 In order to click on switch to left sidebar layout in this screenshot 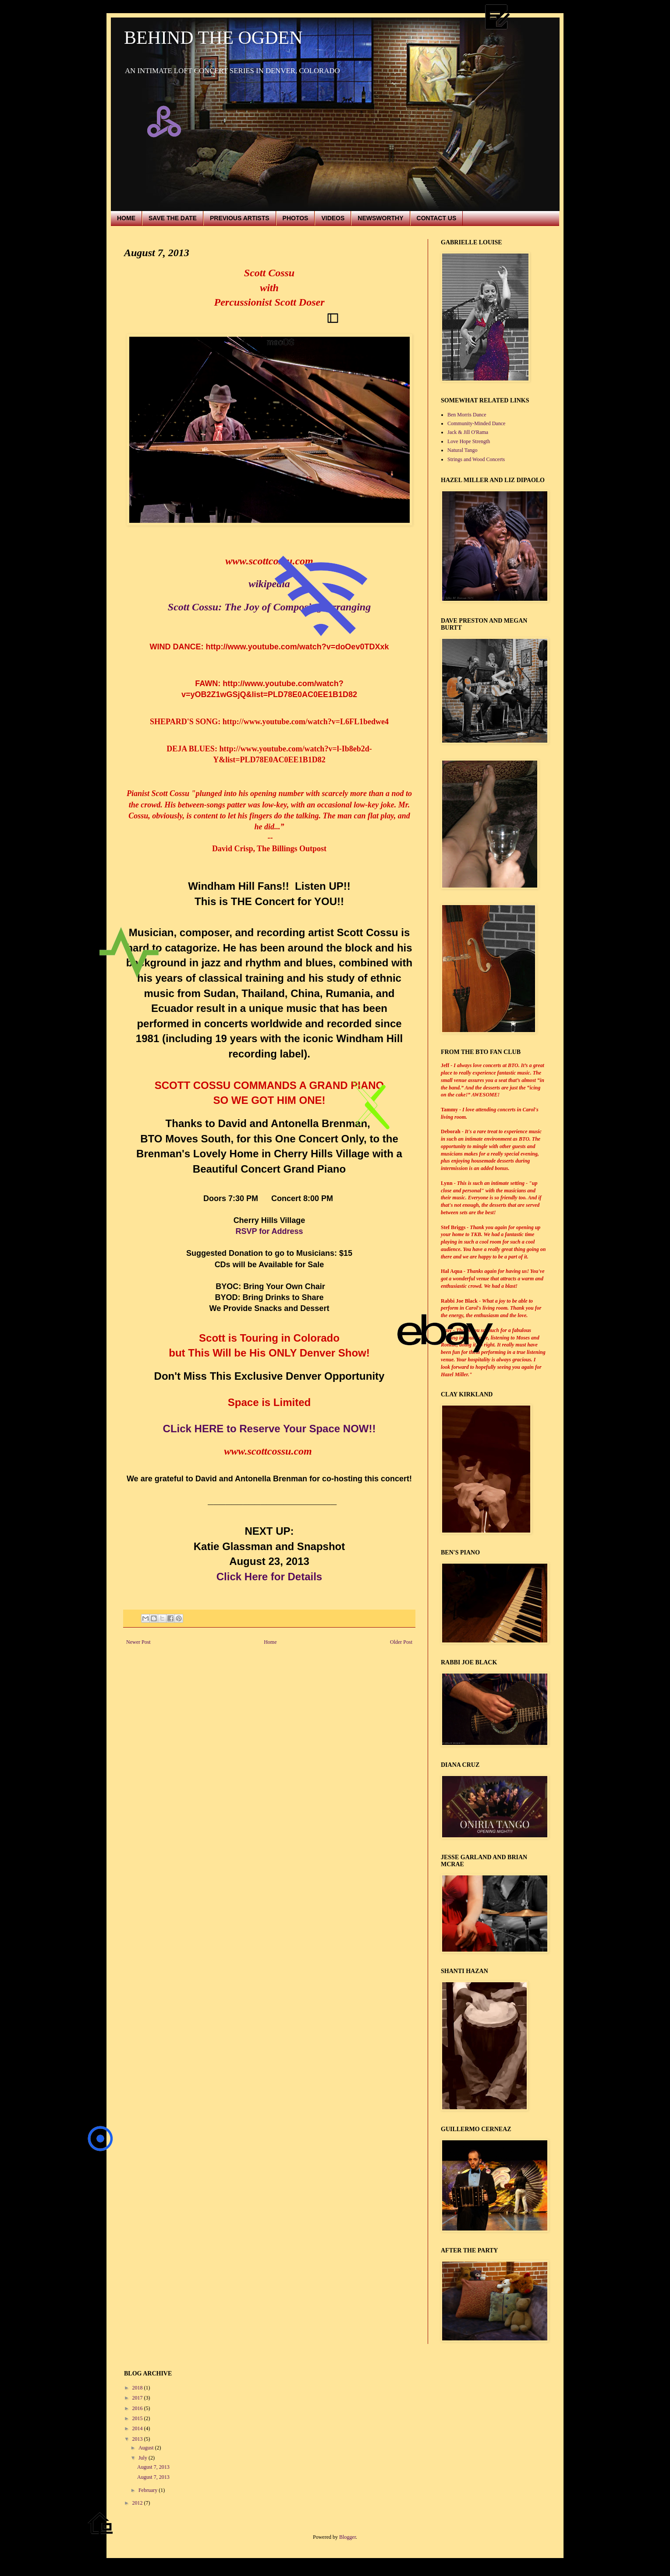, I will do `click(333, 318)`.